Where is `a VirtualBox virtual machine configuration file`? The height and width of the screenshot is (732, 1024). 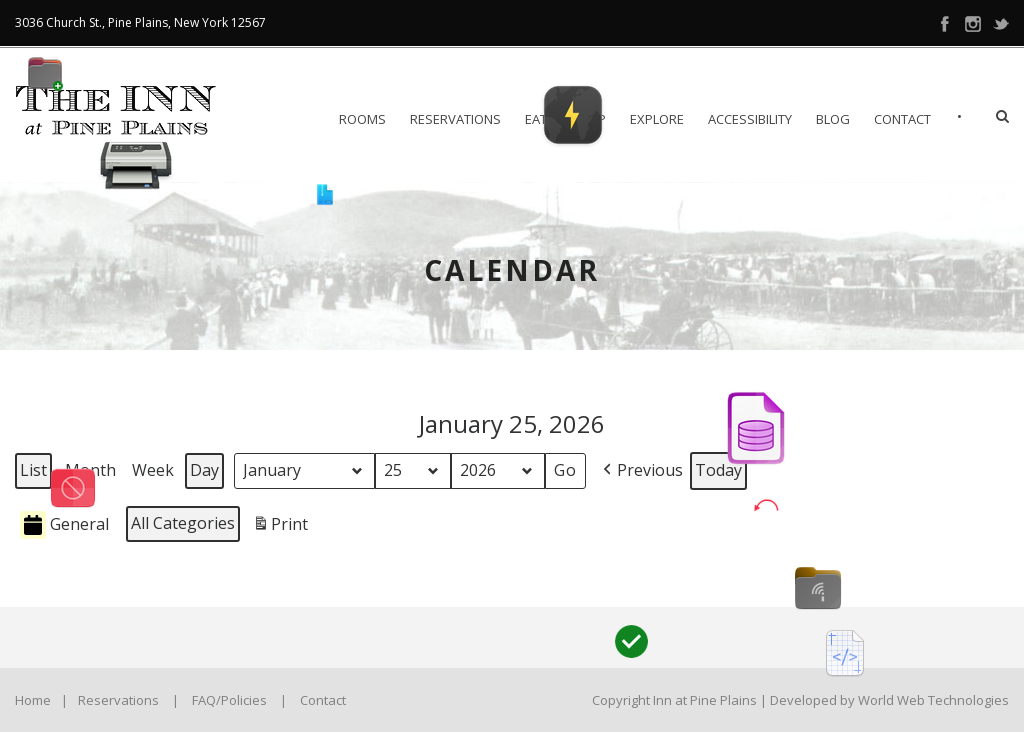
a VirtualBox virtual machine configuration file is located at coordinates (325, 195).